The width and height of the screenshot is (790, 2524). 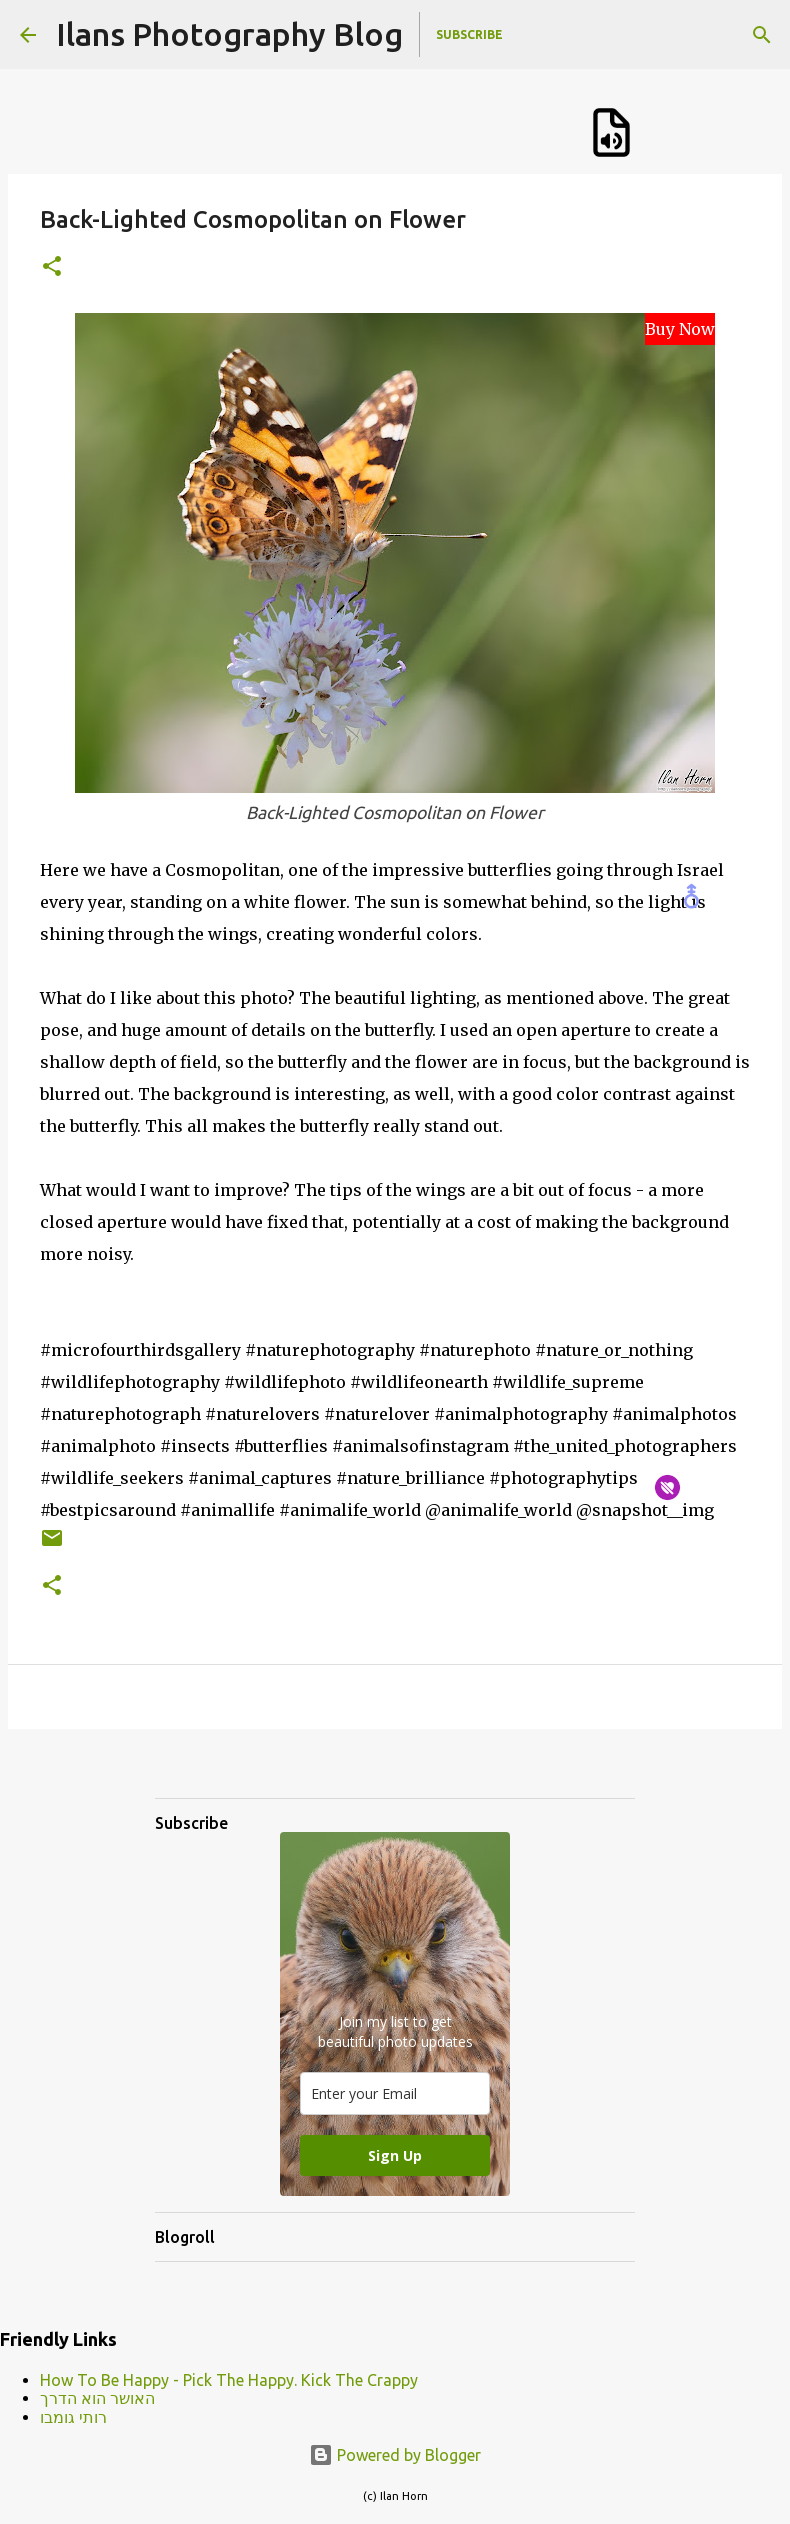 What do you see at coordinates (691, 896) in the screenshot?
I see `indicates male with upward stroke gender symbol` at bounding box center [691, 896].